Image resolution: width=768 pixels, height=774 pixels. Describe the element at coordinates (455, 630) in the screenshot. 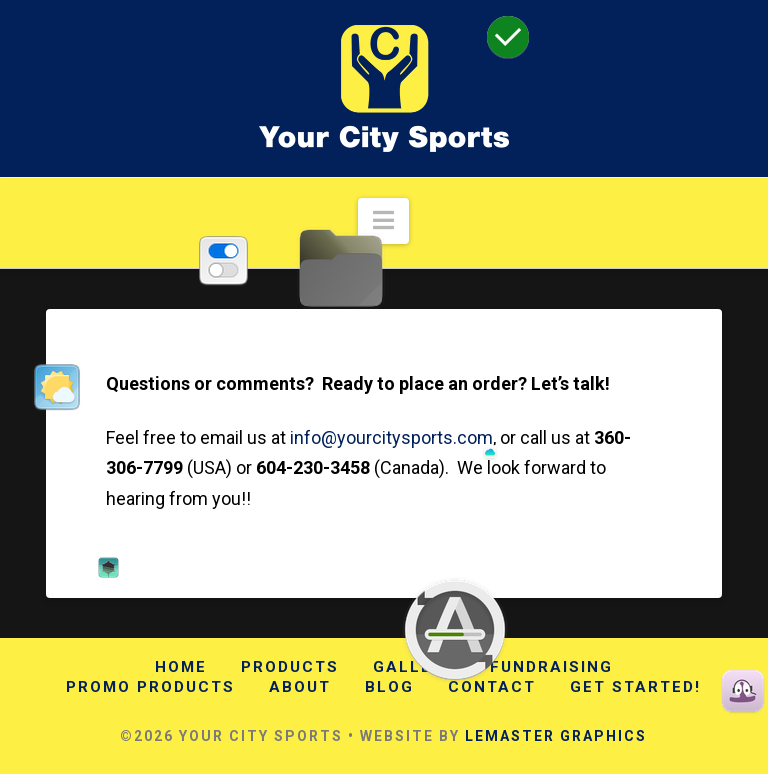

I see `check for available software updates` at that location.